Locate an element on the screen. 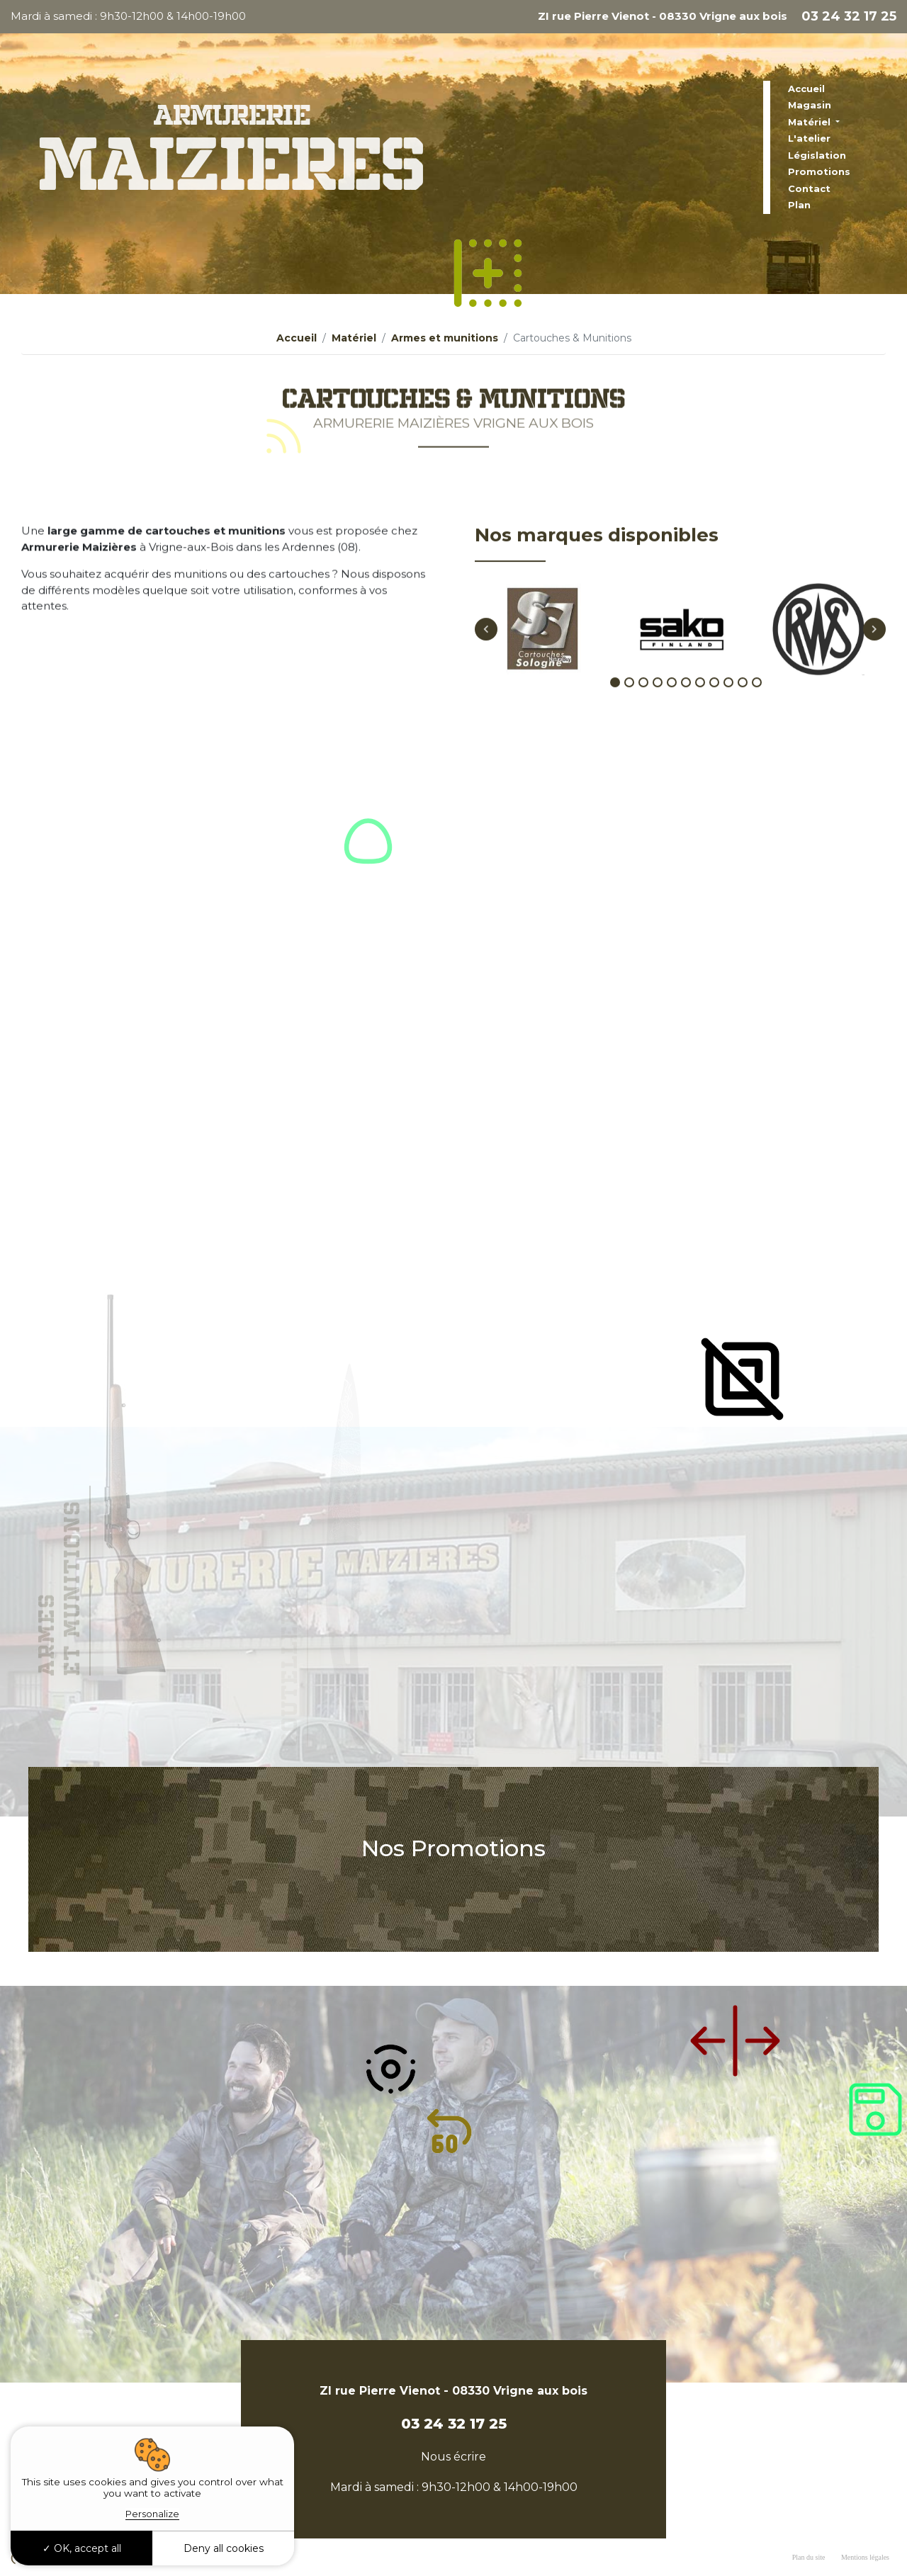  subscribe to RSS feed is located at coordinates (281, 439).